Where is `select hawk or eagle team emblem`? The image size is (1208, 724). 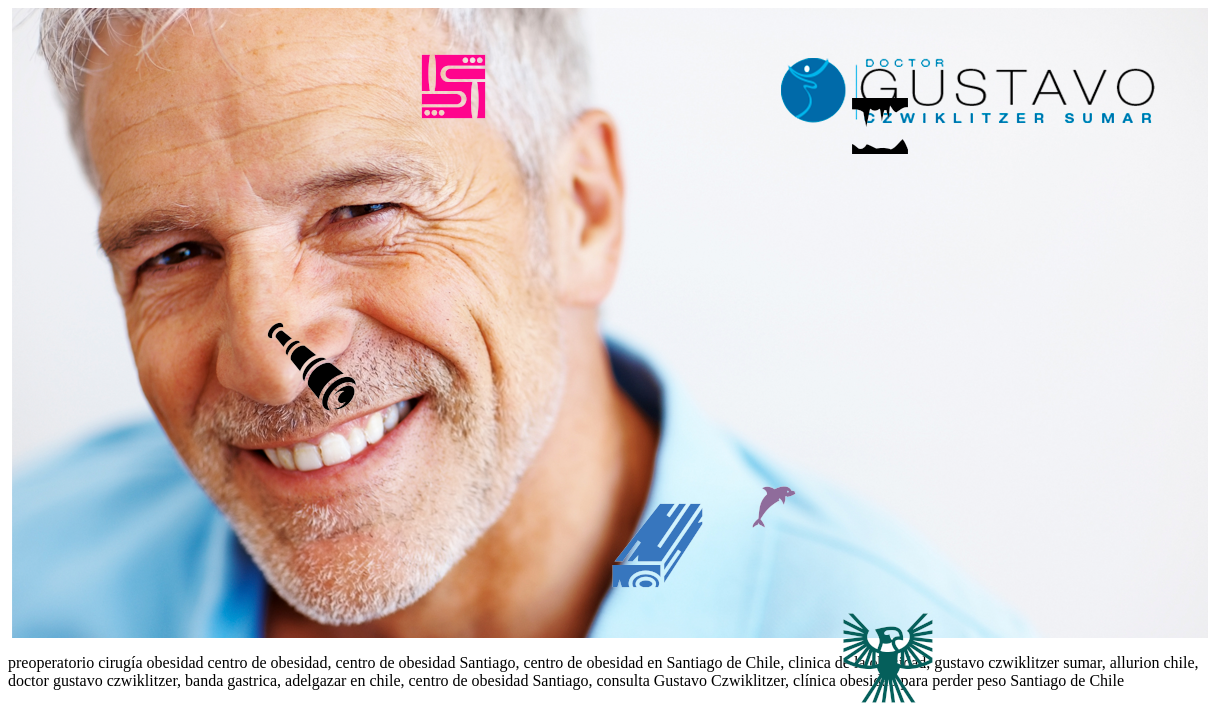
select hawk or eagle team emblem is located at coordinates (888, 658).